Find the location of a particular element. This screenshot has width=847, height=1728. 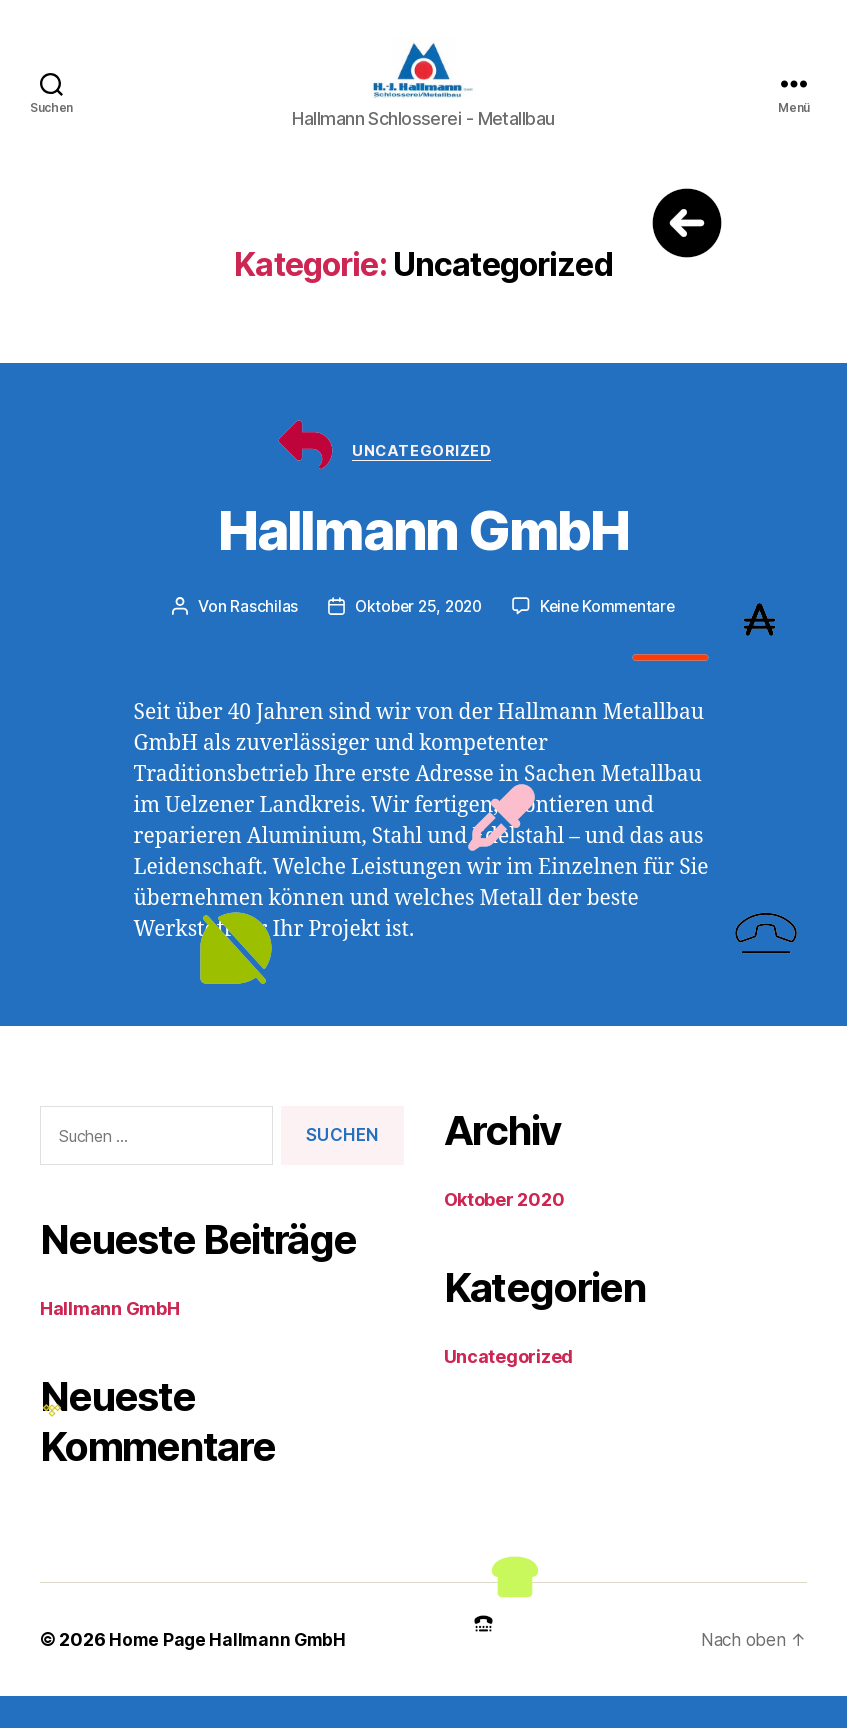

select a color from the canvas is located at coordinates (501, 817).